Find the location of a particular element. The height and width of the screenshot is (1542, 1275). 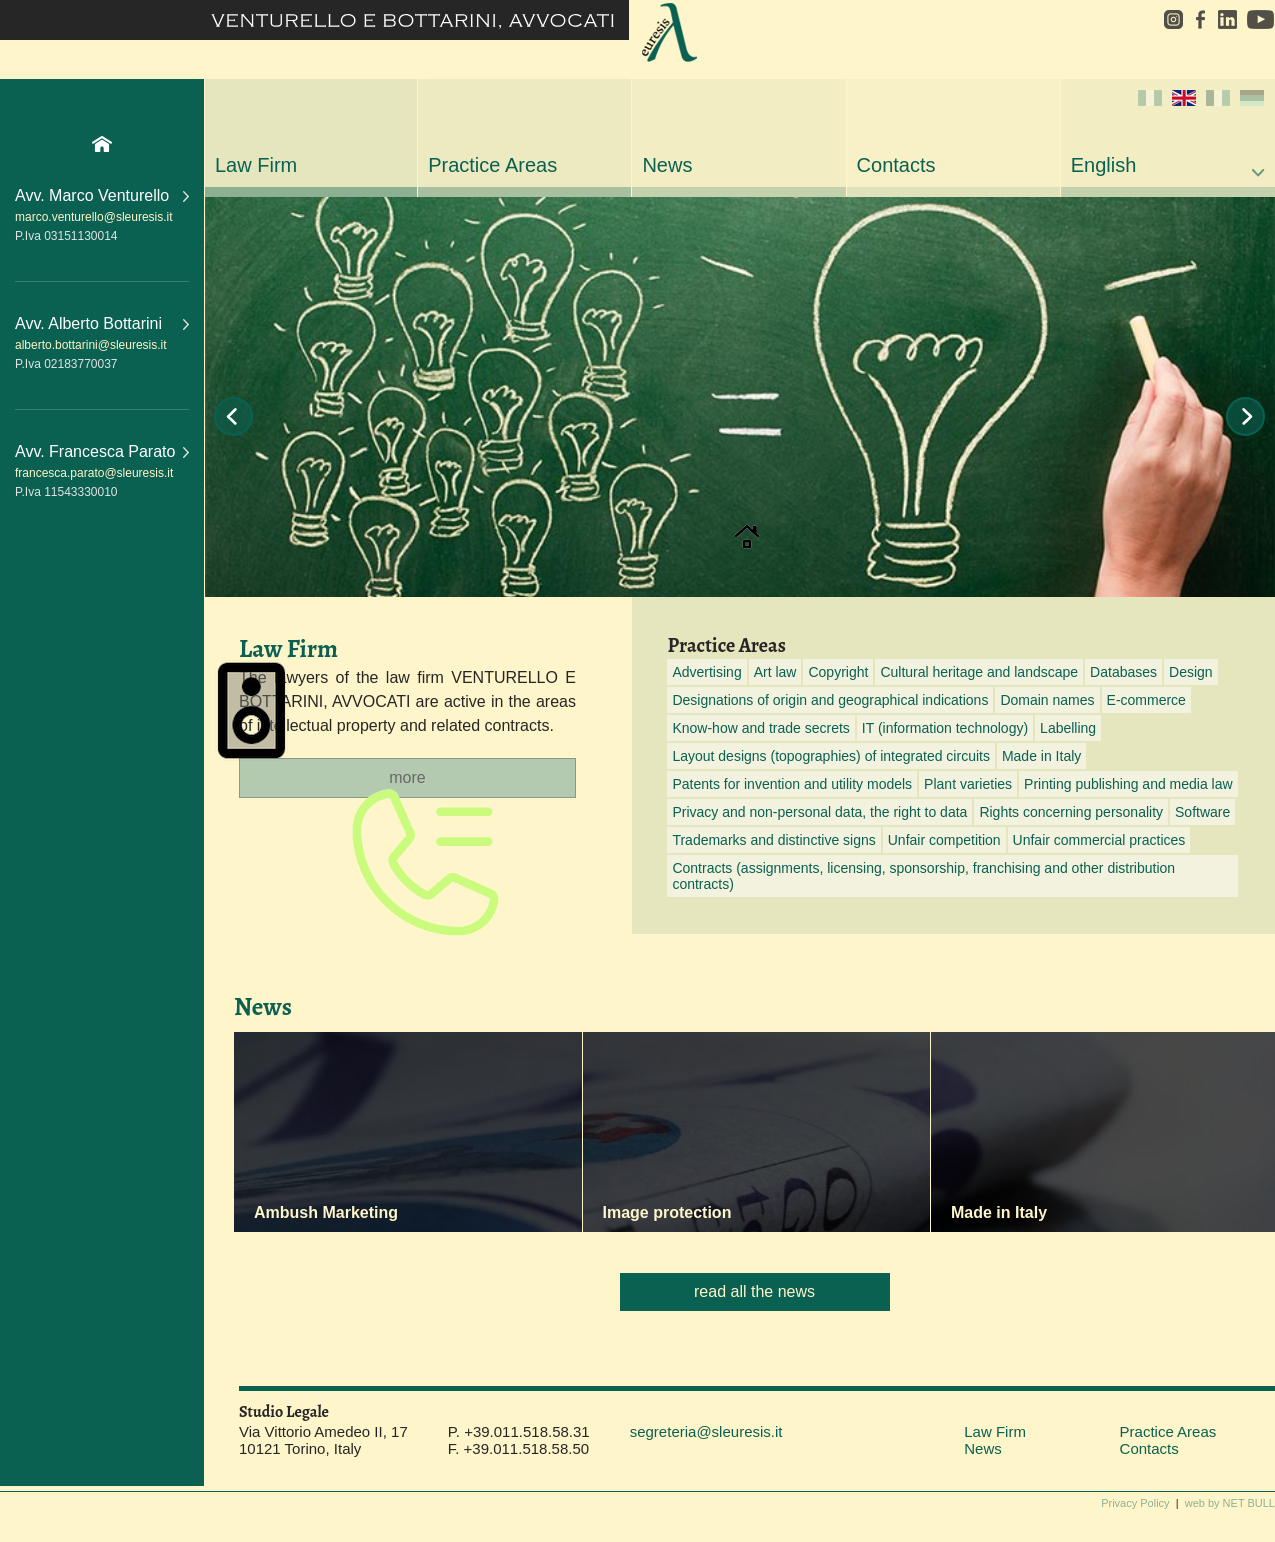

adjust speaker or audio output settings is located at coordinates (251, 710).